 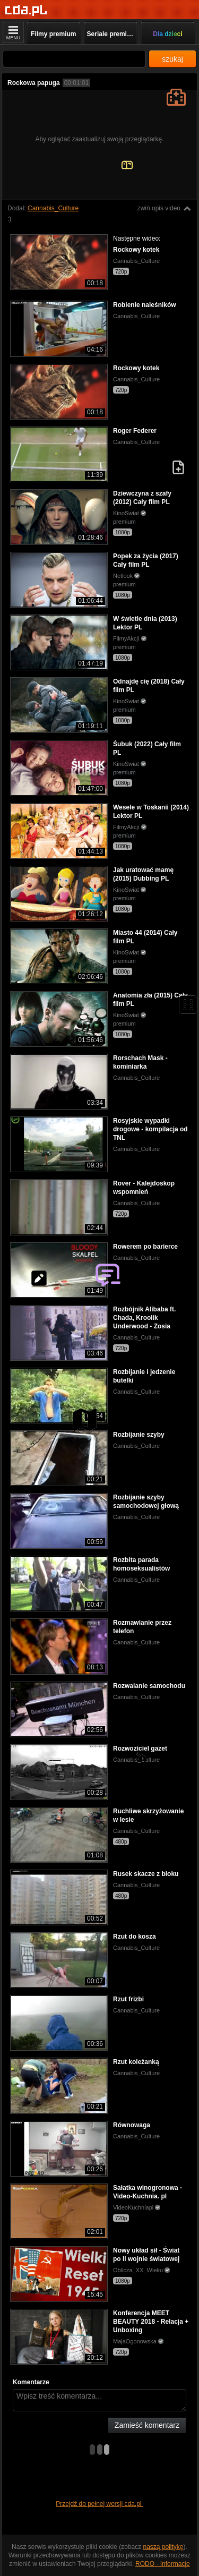 What do you see at coordinates (85, 1420) in the screenshot?
I see `view map` at bounding box center [85, 1420].